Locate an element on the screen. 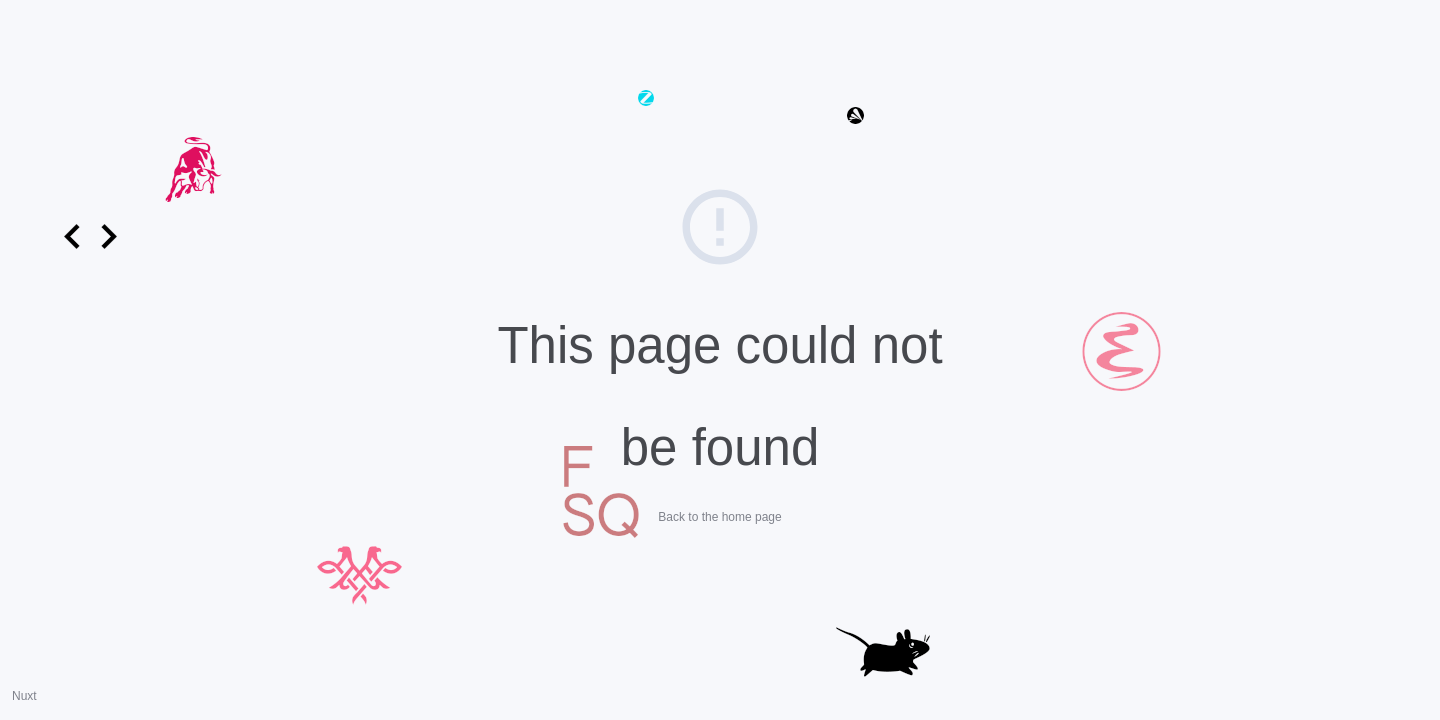 The width and height of the screenshot is (1440, 720). open foursquare app is located at coordinates (601, 492).